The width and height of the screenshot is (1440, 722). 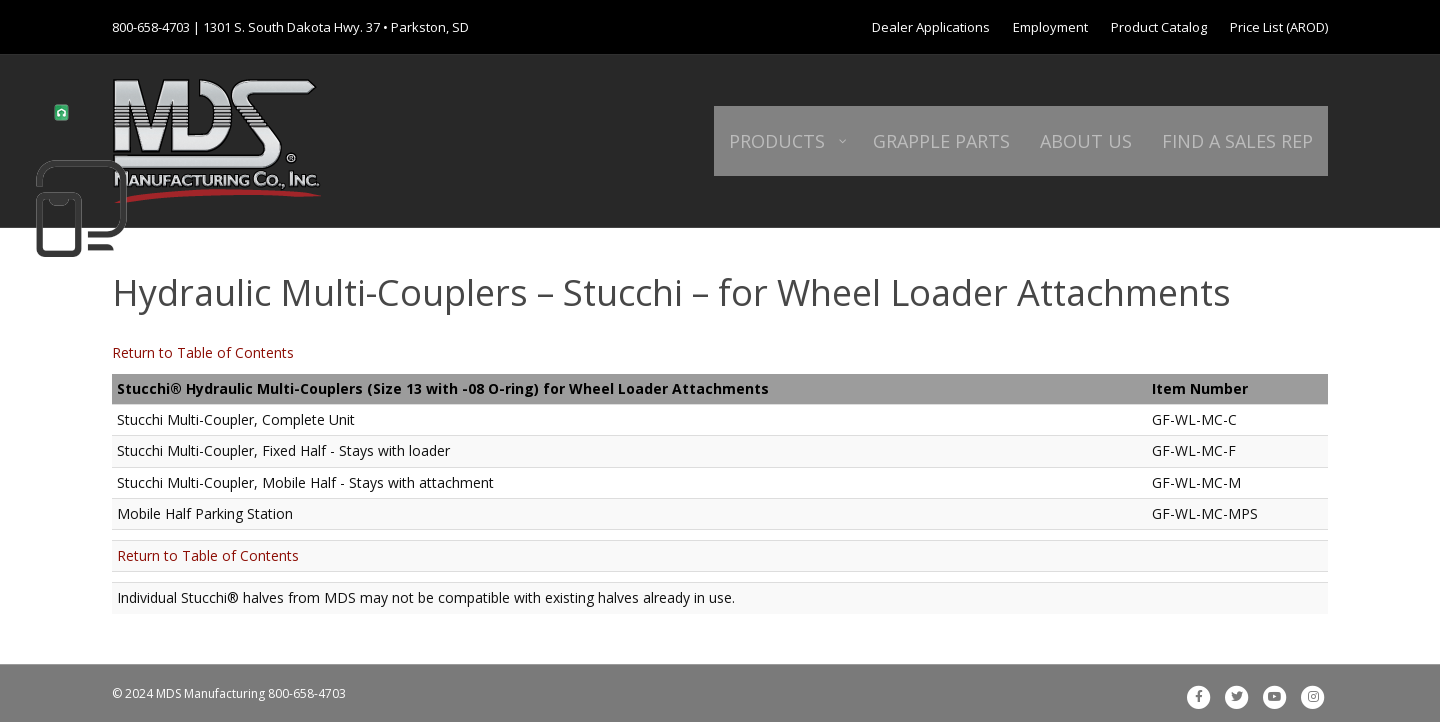 What do you see at coordinates (81, 205) in the screenshot?
I see `link or sync devices together` at bounding box center [81, 205].